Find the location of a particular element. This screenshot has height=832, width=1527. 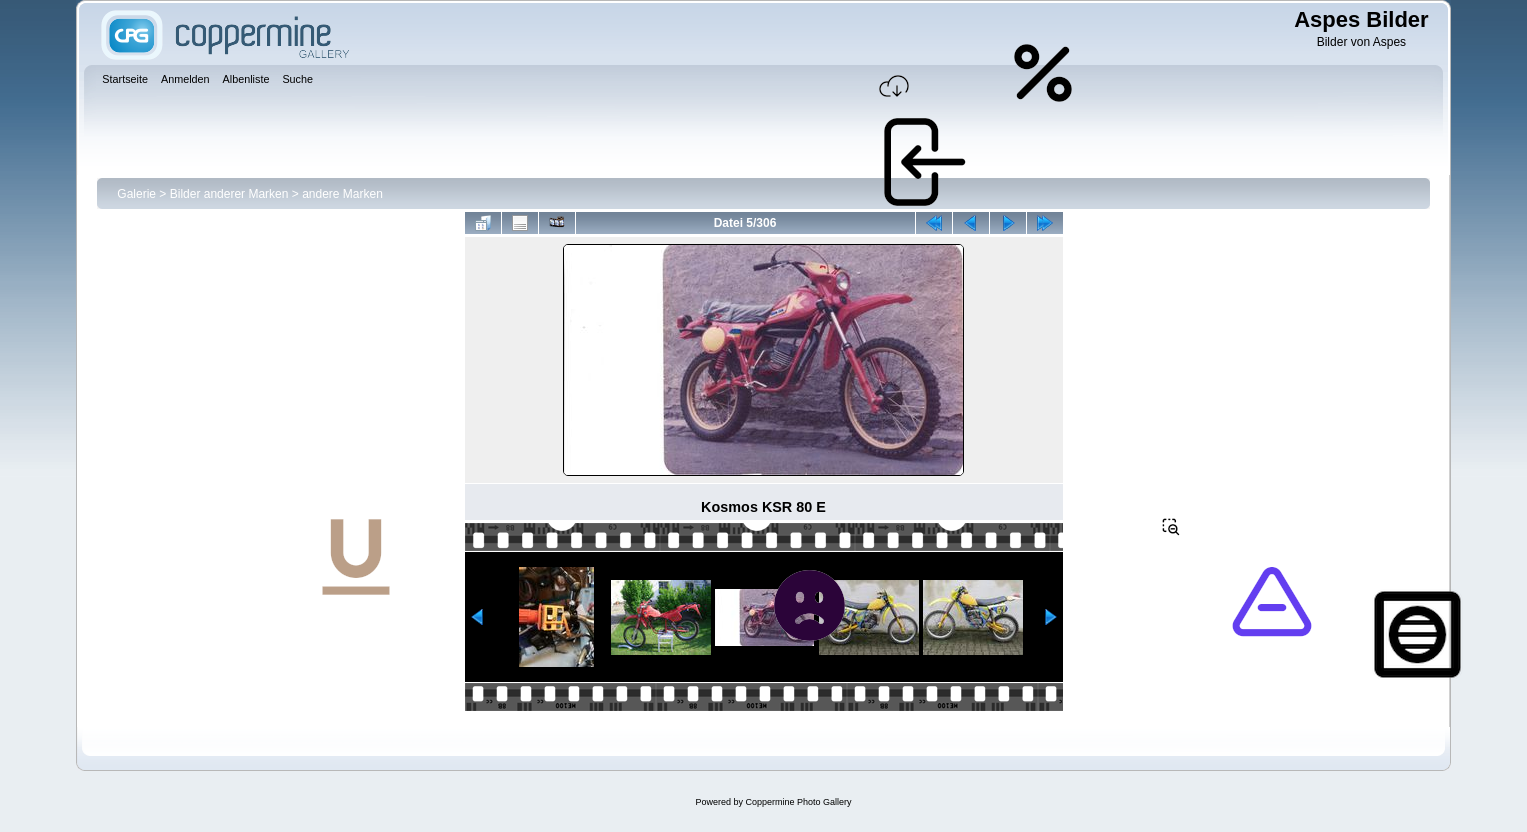

download from cloud storage is located at coordinates (894, 86).